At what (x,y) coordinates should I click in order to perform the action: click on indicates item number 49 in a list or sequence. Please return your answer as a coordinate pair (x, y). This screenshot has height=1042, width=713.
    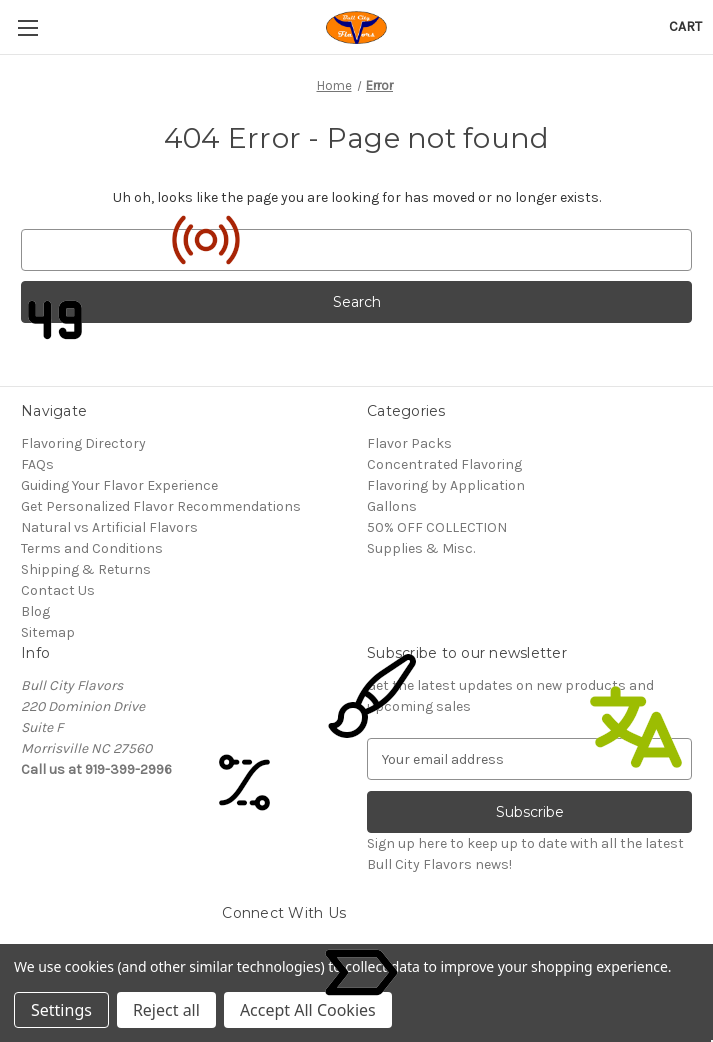
    Looking at the image, I should click on (55, 320).